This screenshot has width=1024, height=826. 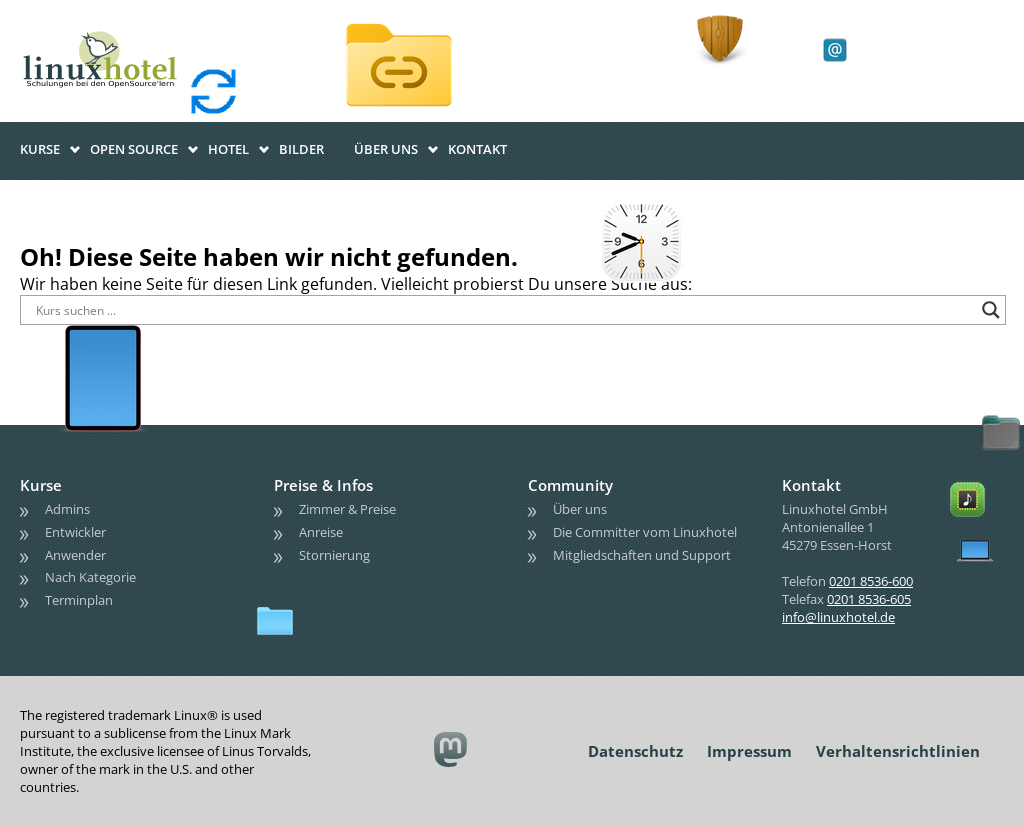 I want to click on audio card or sound hardware device, so click(x=967, y=499).